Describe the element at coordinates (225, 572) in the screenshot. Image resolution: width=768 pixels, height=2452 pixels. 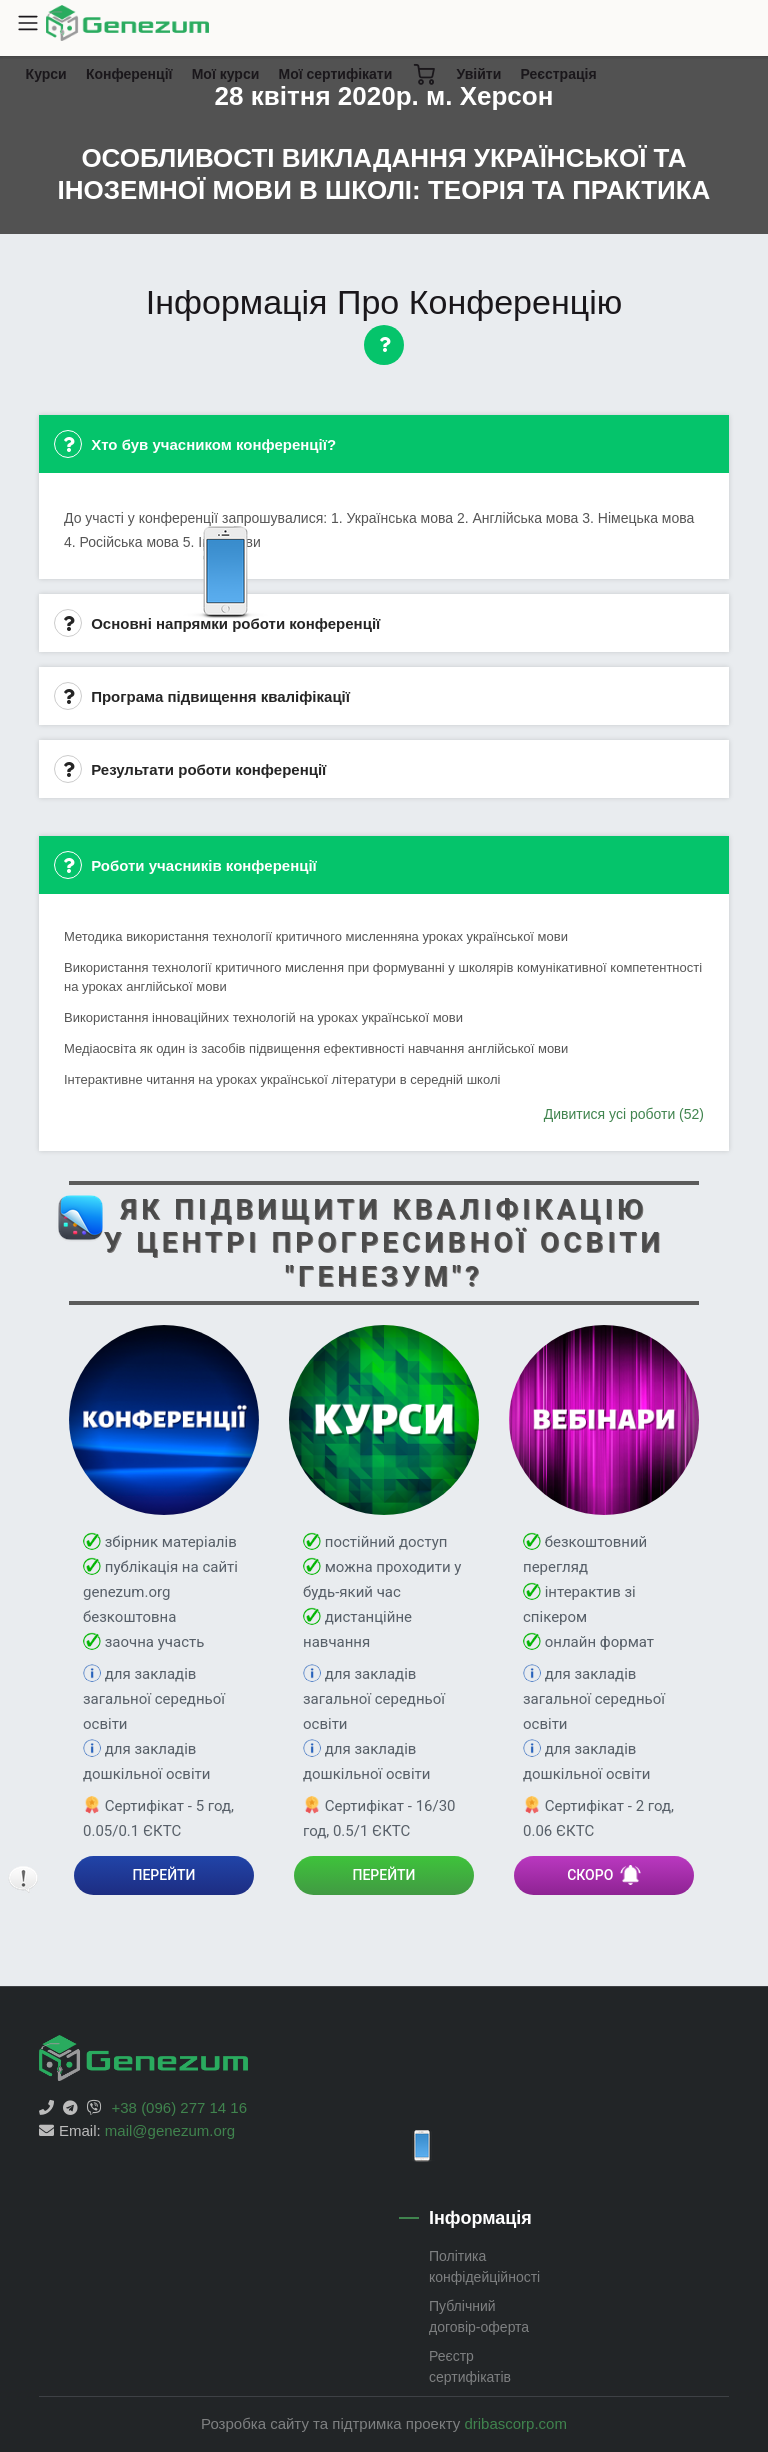
I see `iPhone 5s device connected to your system` at that location.